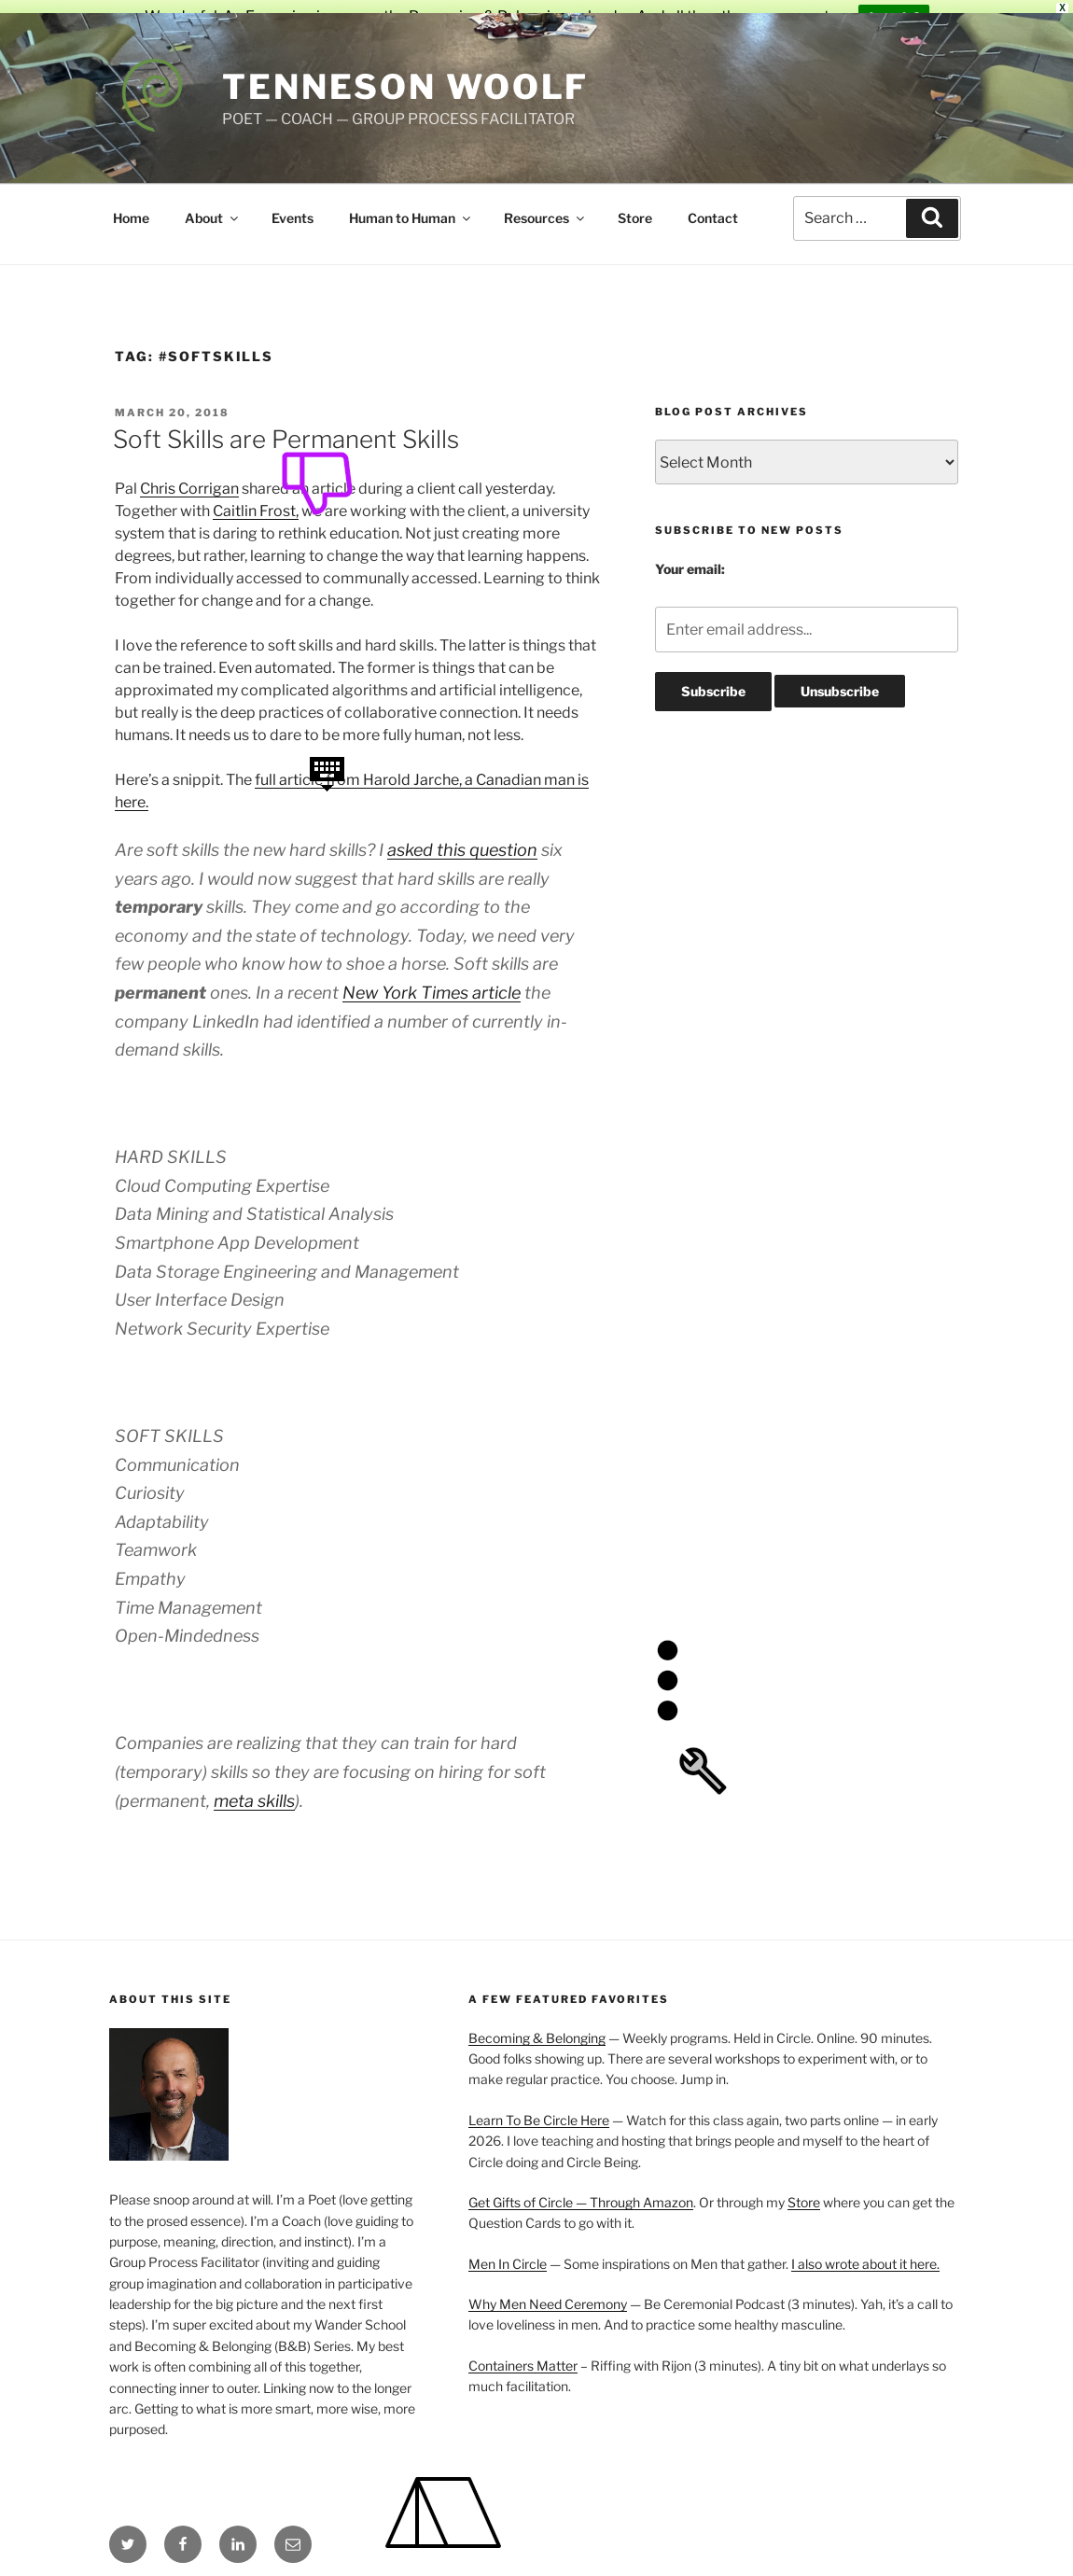 Image resolution: width=1073 pixels, height=2576 pixels. I want to click on dislike or downvote content, so click(317, 480).